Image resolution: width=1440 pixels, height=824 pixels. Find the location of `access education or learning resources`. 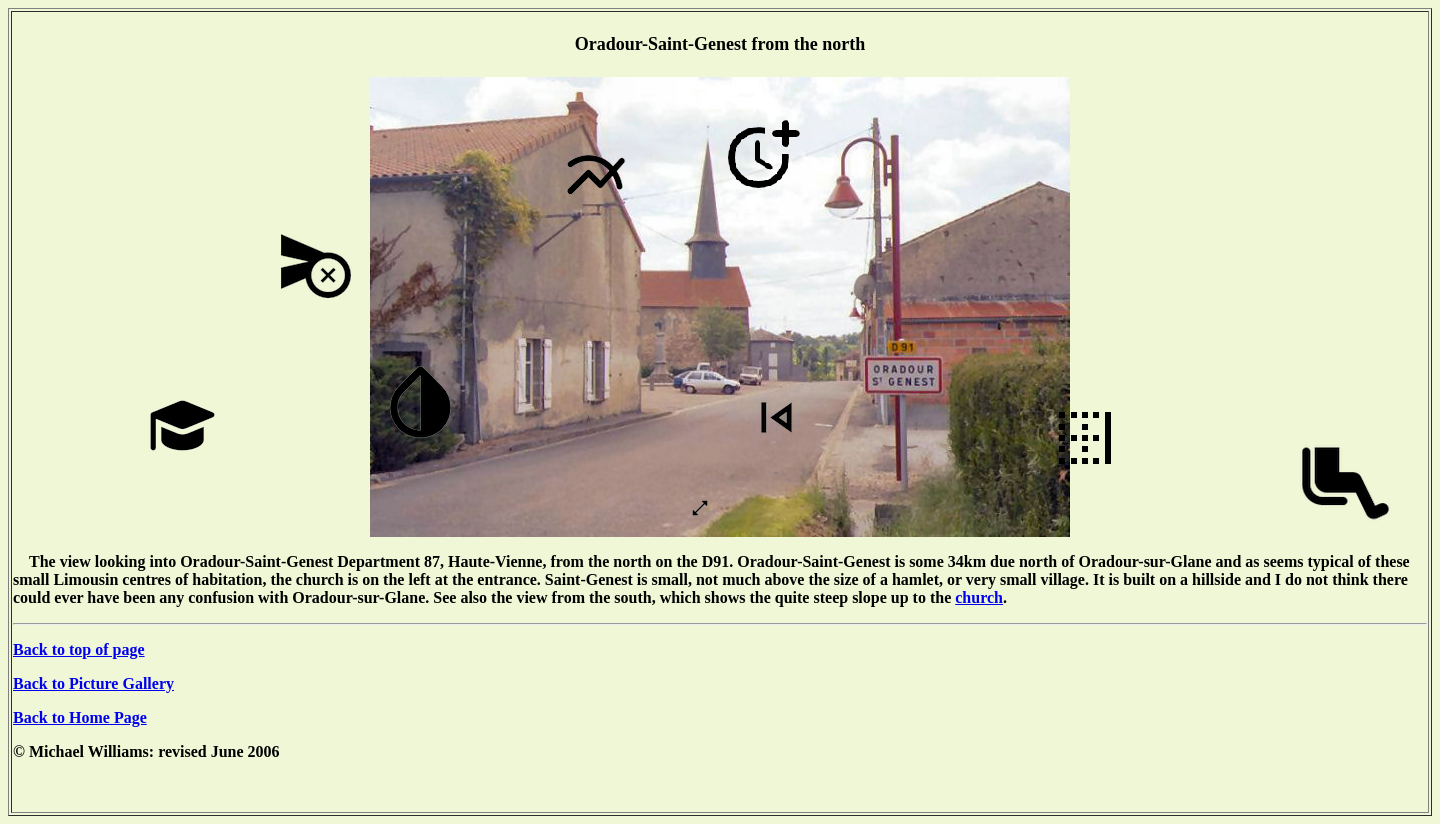

access education or learning resources is located at coordinates (182, 425).